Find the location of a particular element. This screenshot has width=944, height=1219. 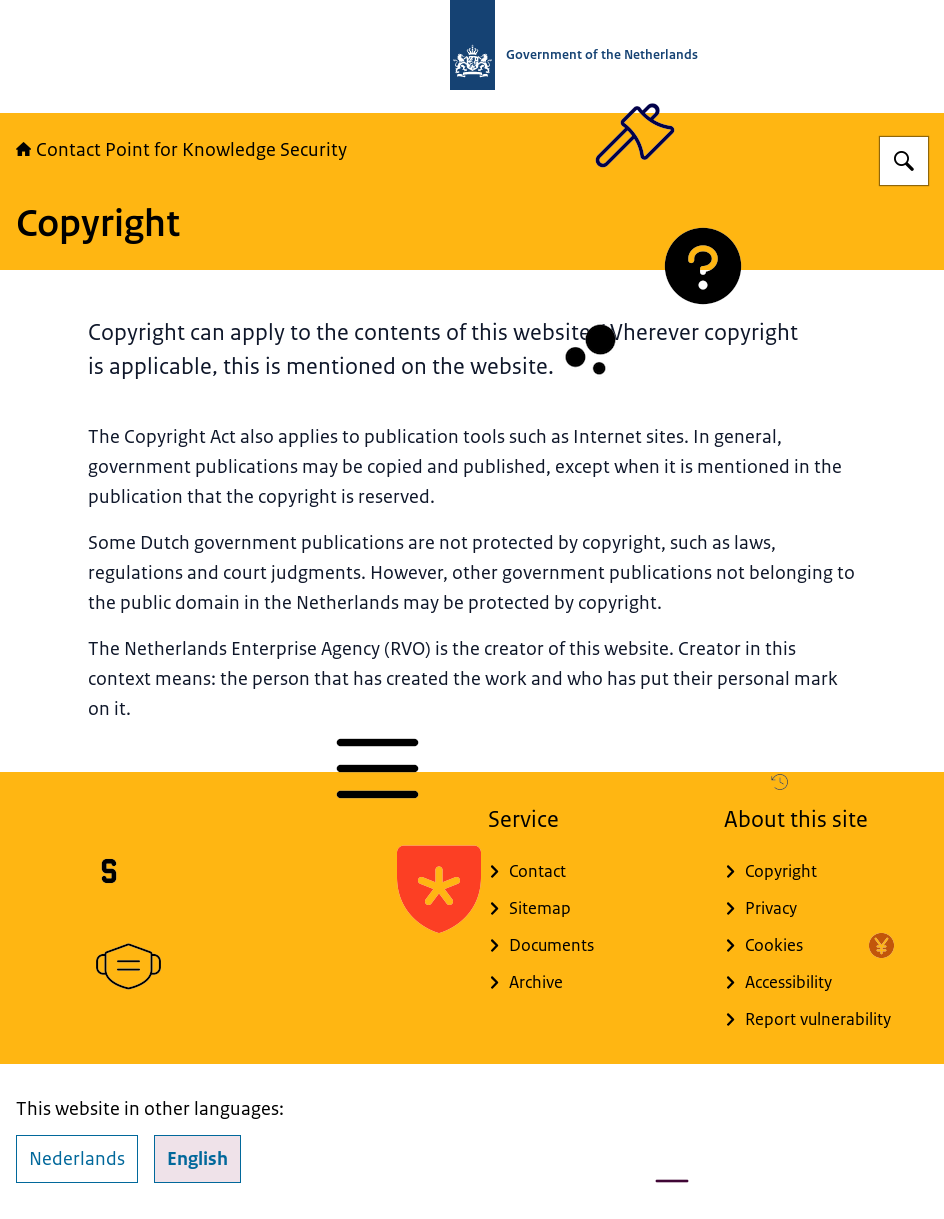

view history or recent activity is located at coordinates (780, 782).